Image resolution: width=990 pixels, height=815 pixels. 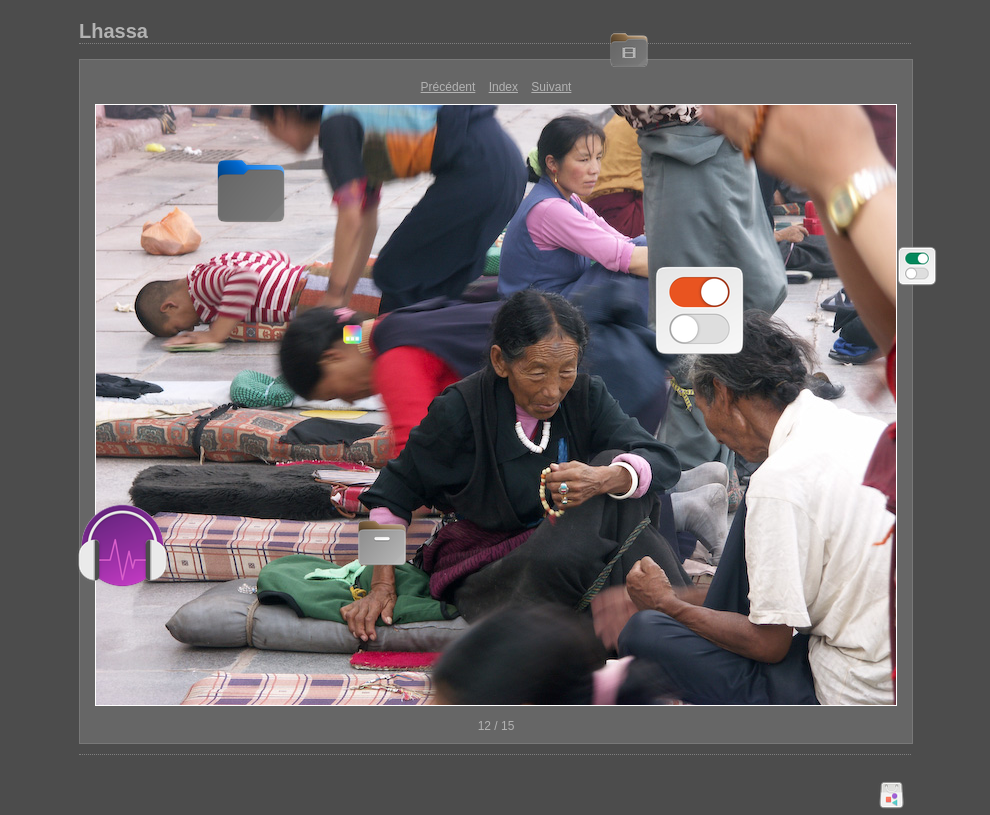 I want to click on audio output device connected, so click(x=122, y=545).